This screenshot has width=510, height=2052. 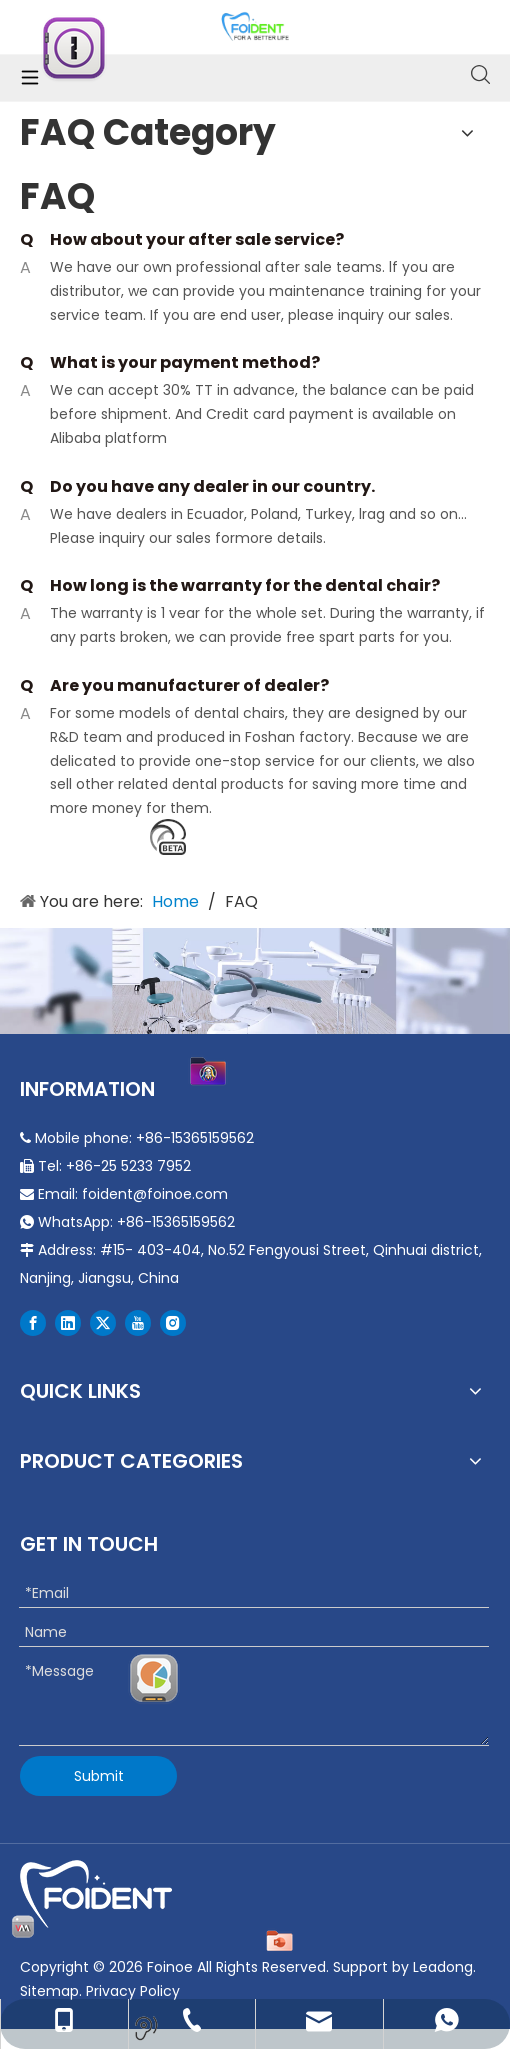 I want to click on access hearing accessibility settings, so click(x=145, y=2028).